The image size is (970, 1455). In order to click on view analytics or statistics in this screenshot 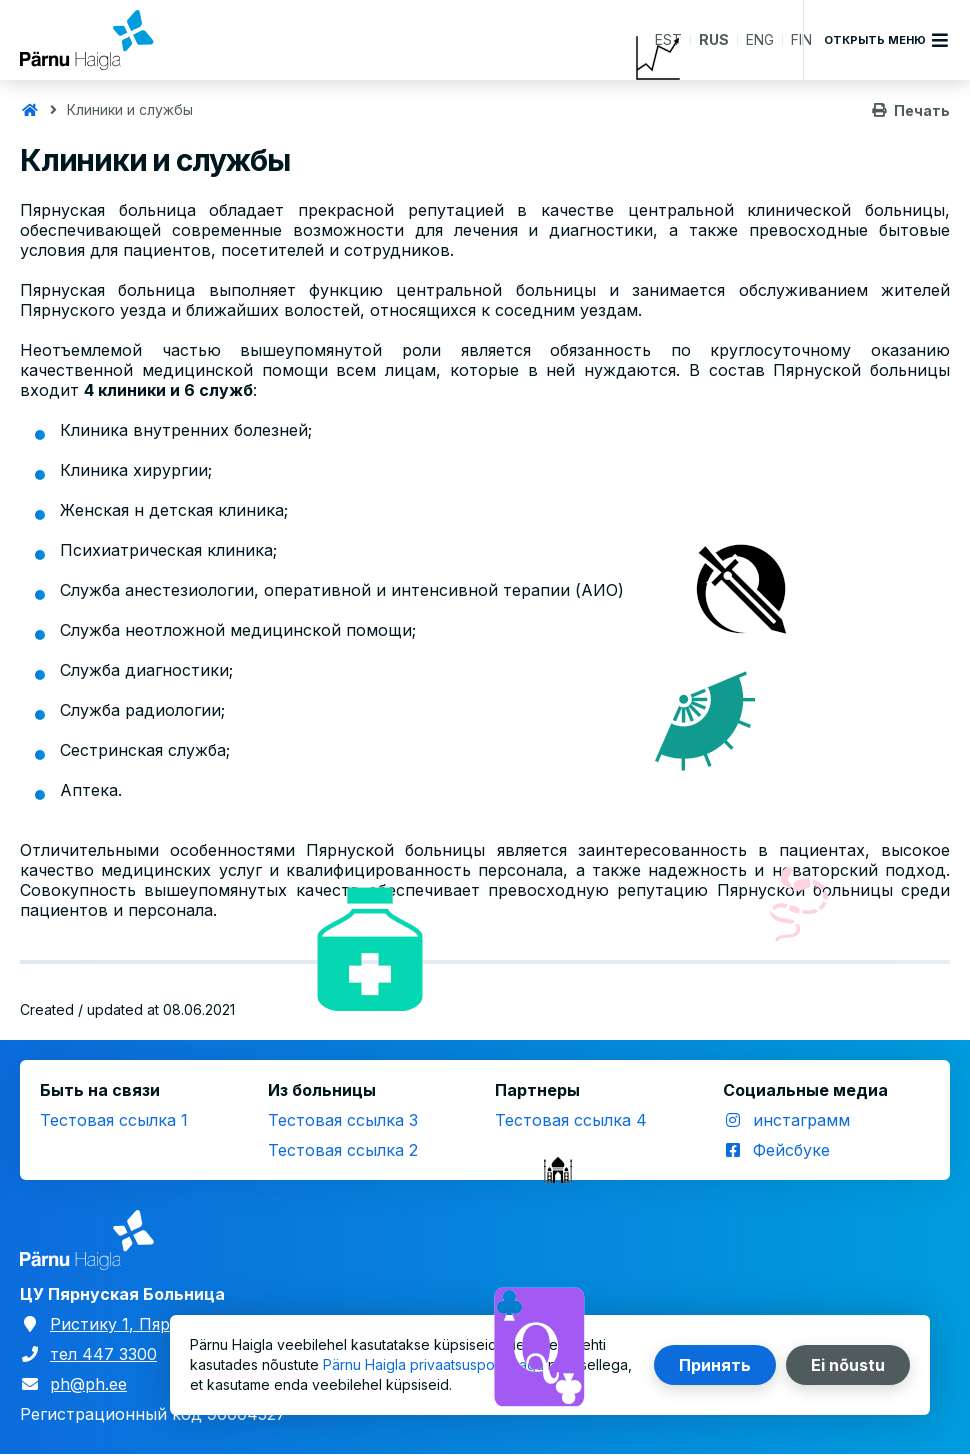, I will do `click(658, 58)`.